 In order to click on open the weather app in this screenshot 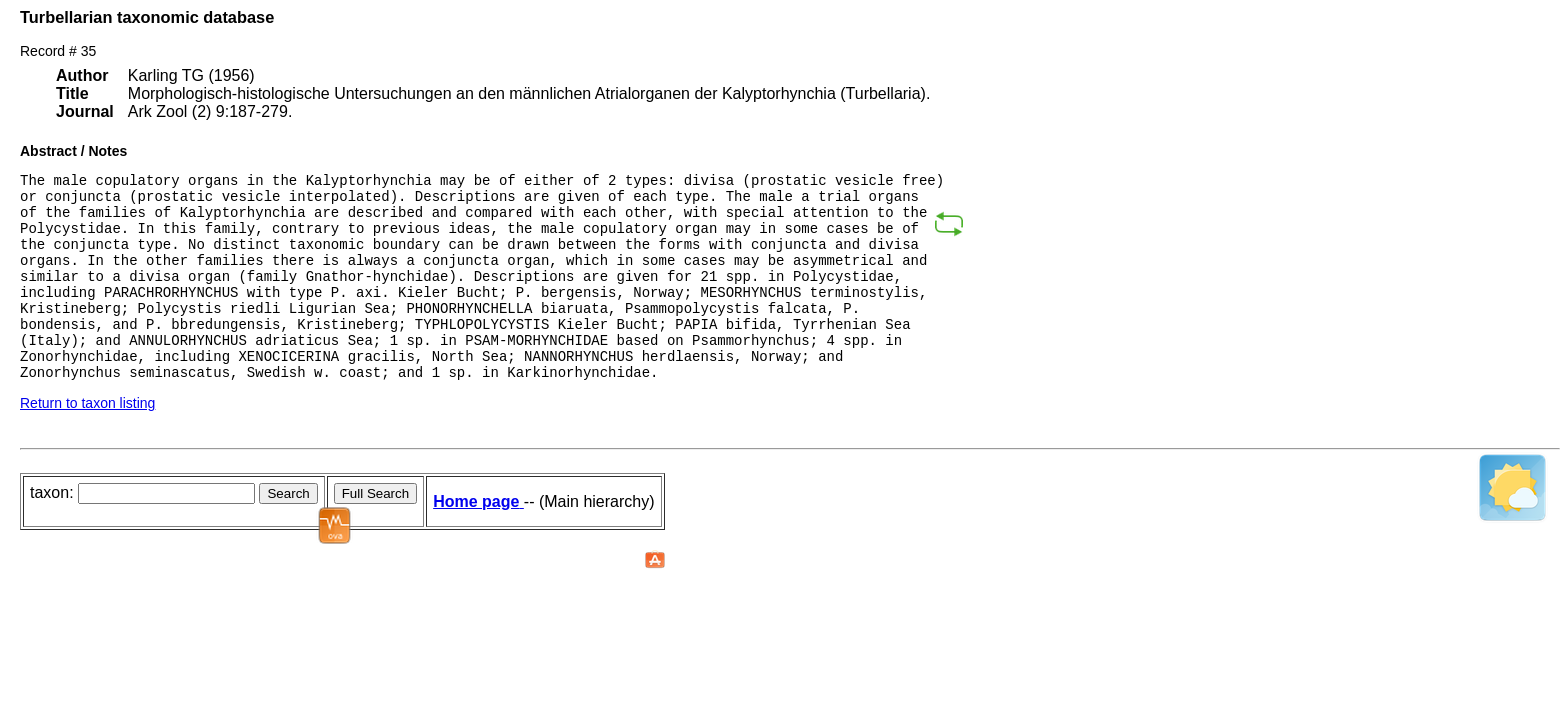, I will do `click(1512, 487)`.